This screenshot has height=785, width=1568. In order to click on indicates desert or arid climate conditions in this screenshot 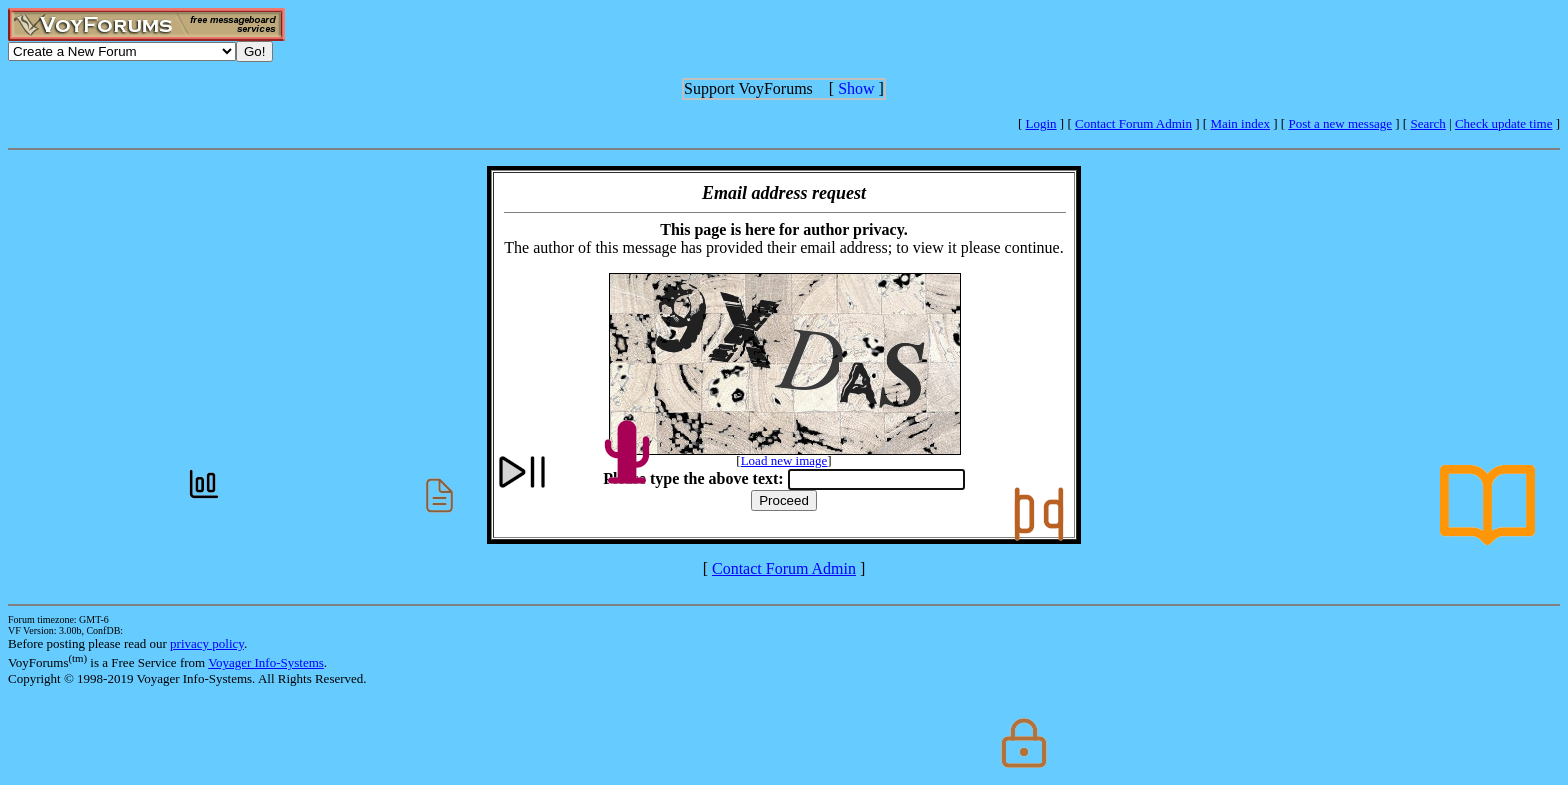, I will do `click(627, 452)`.